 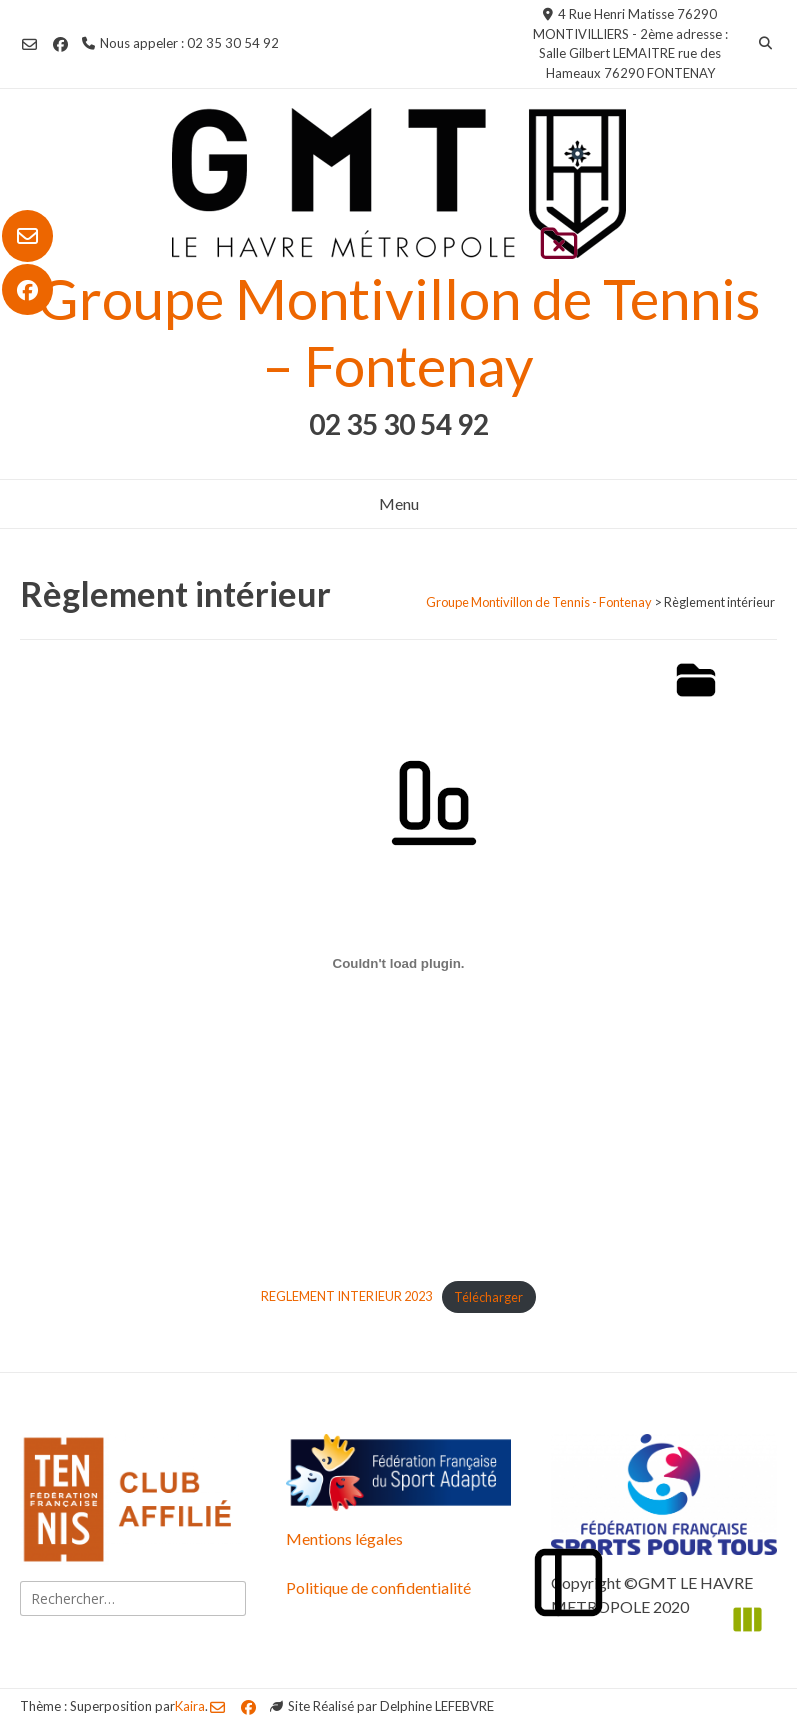 I want to click on open folder to view files, so click(x=696, y=680).